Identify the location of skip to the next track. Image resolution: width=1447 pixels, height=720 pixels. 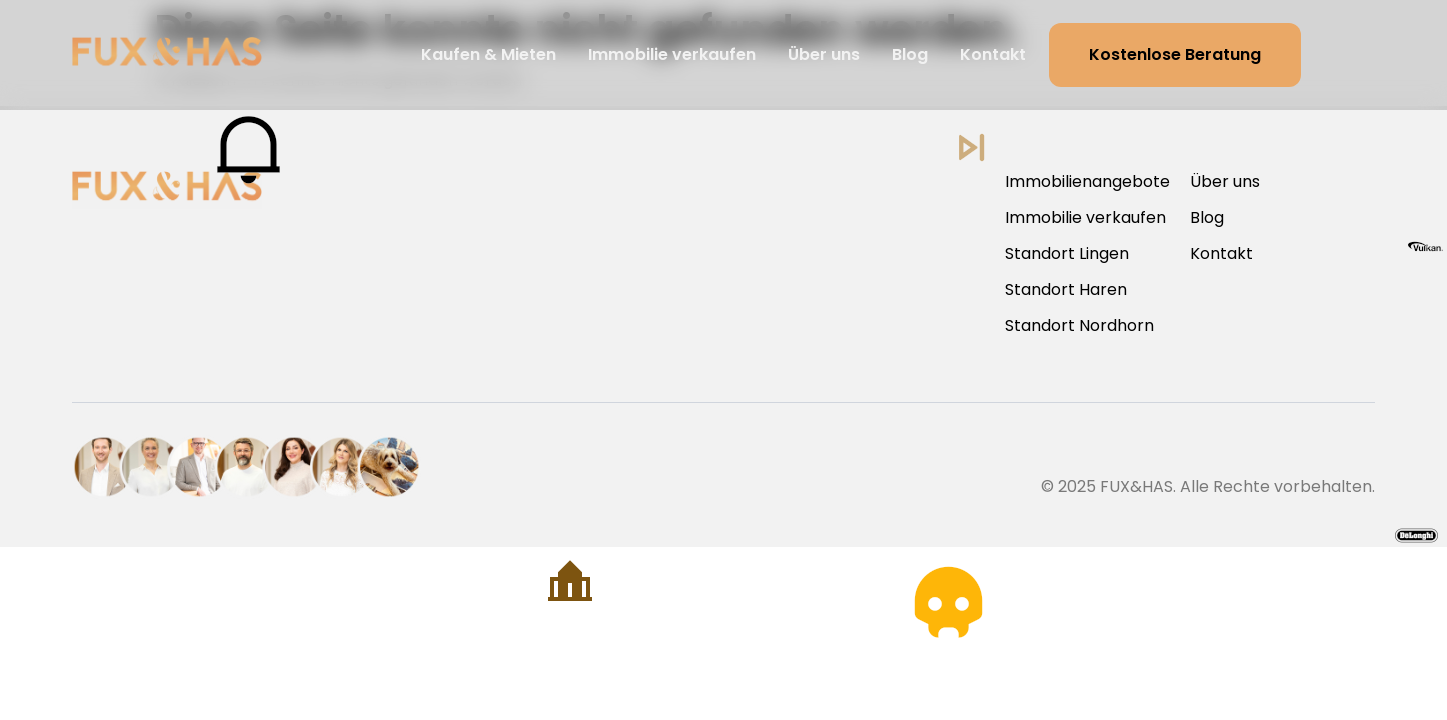
(970, 147).